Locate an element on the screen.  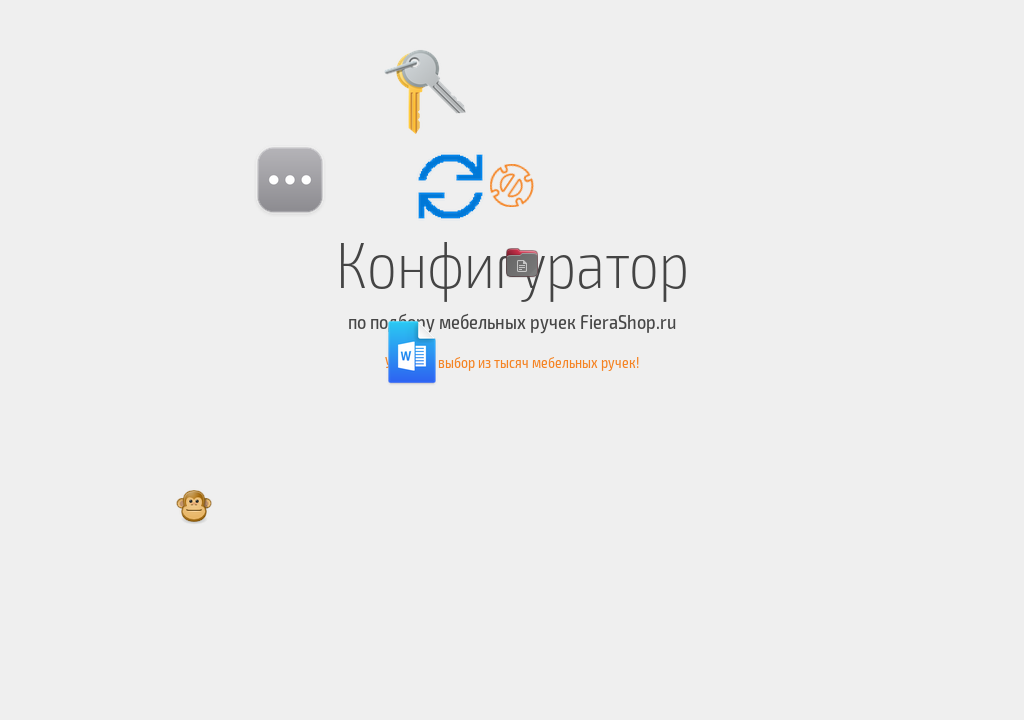
monkey face emoji for expressing playfulness is located at coordinates (194, 506).